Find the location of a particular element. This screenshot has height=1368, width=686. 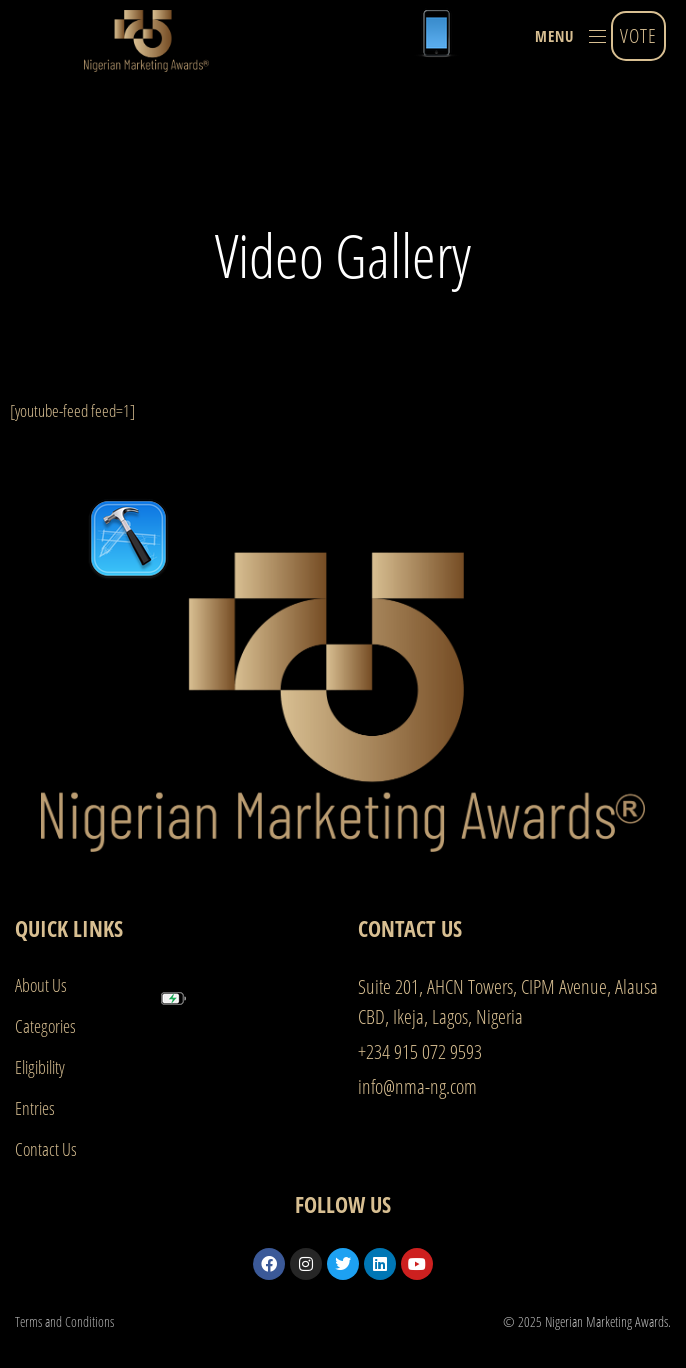

open jockey media player app is located at coordinates (128, 538).